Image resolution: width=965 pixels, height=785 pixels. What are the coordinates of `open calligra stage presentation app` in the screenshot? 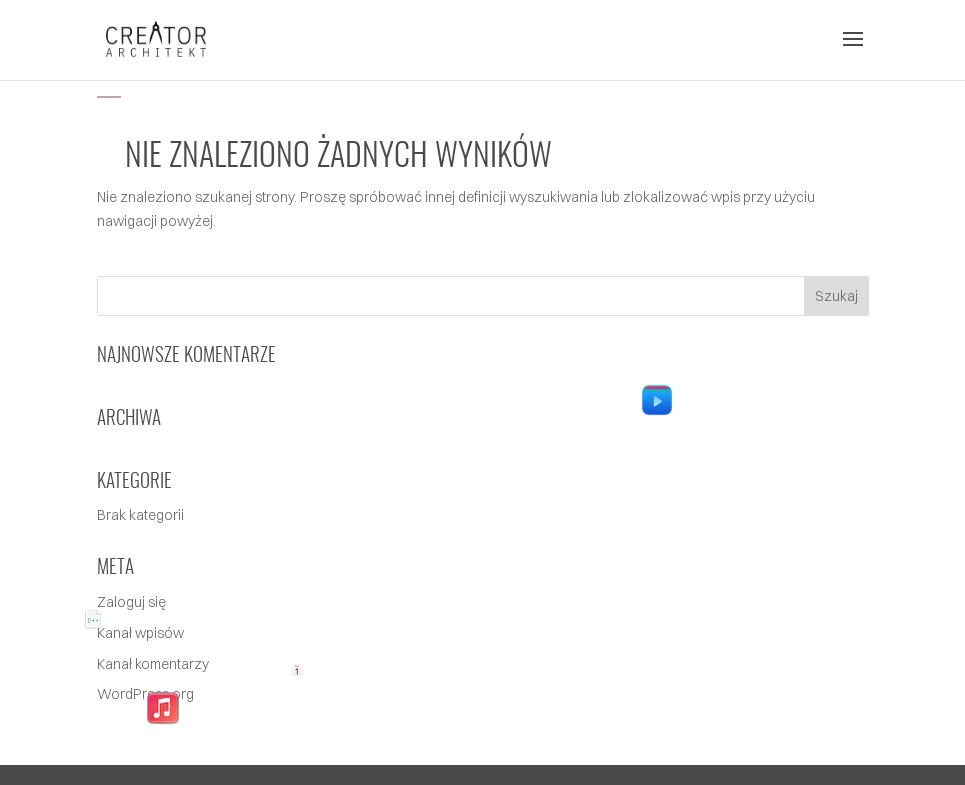 It's located at (657, 400).